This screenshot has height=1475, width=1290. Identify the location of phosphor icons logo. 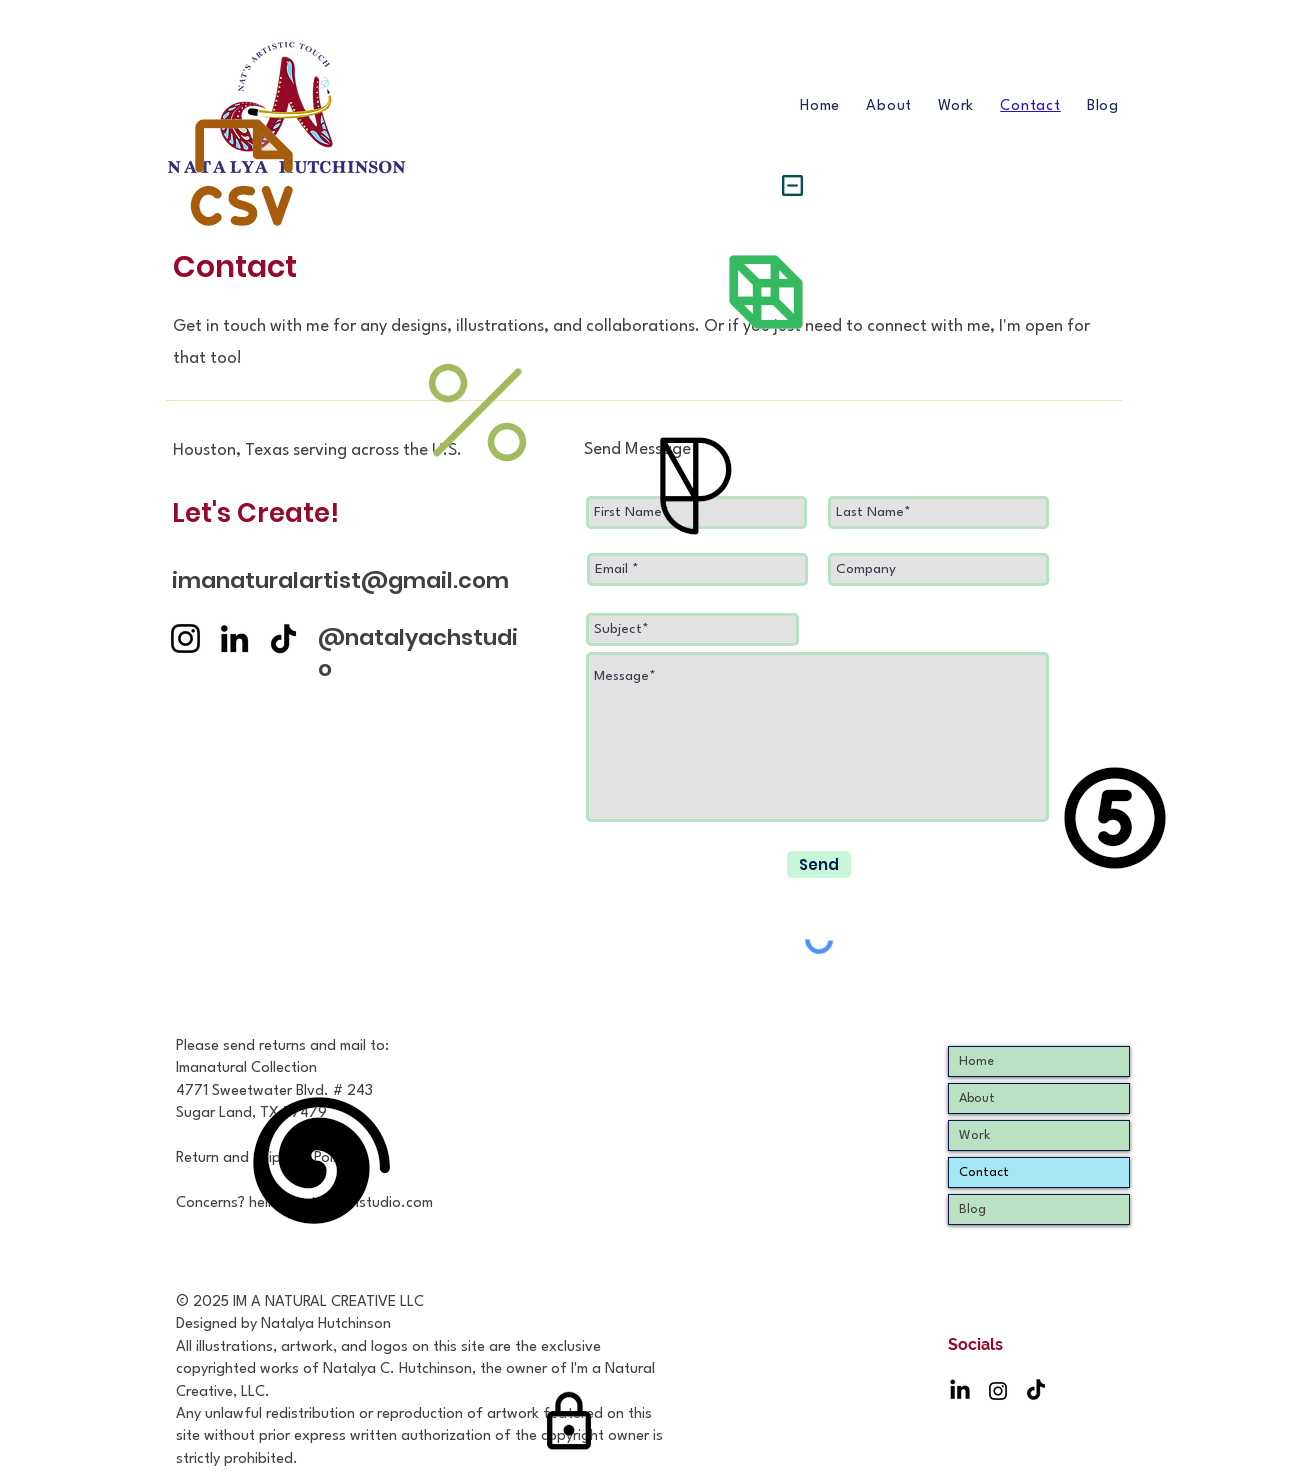
(688, 480).